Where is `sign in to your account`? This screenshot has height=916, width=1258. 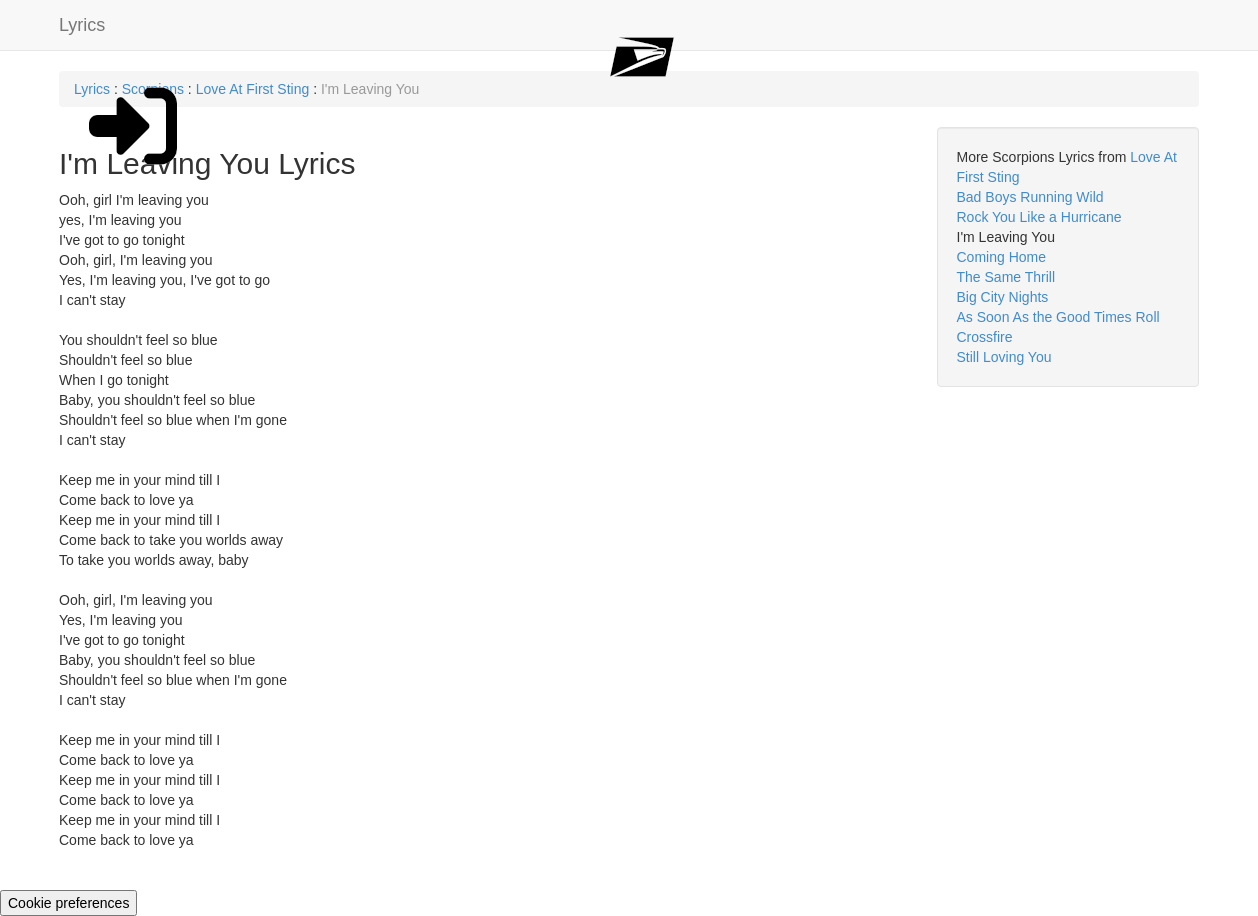 sign in to your account is located at coordinates (133, 126).